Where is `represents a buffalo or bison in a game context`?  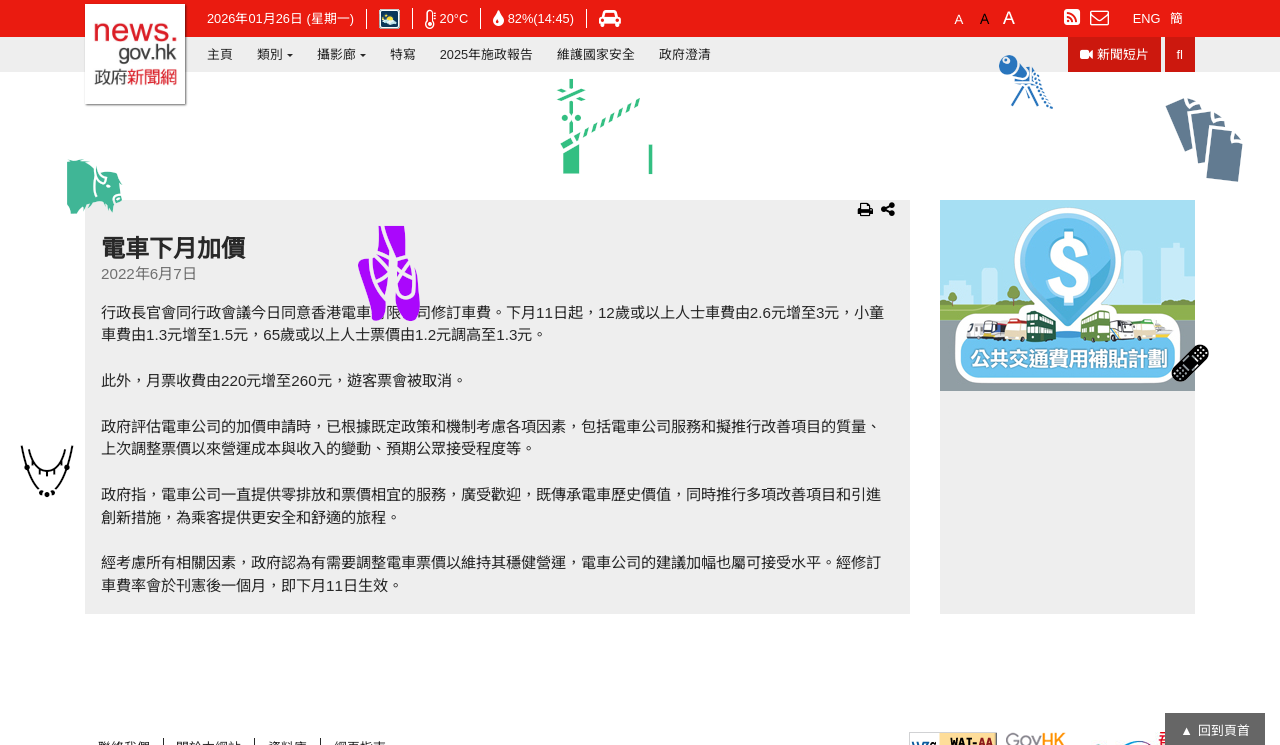
represents a buffalo or bison in a game context is located at coordinates (94, 186).